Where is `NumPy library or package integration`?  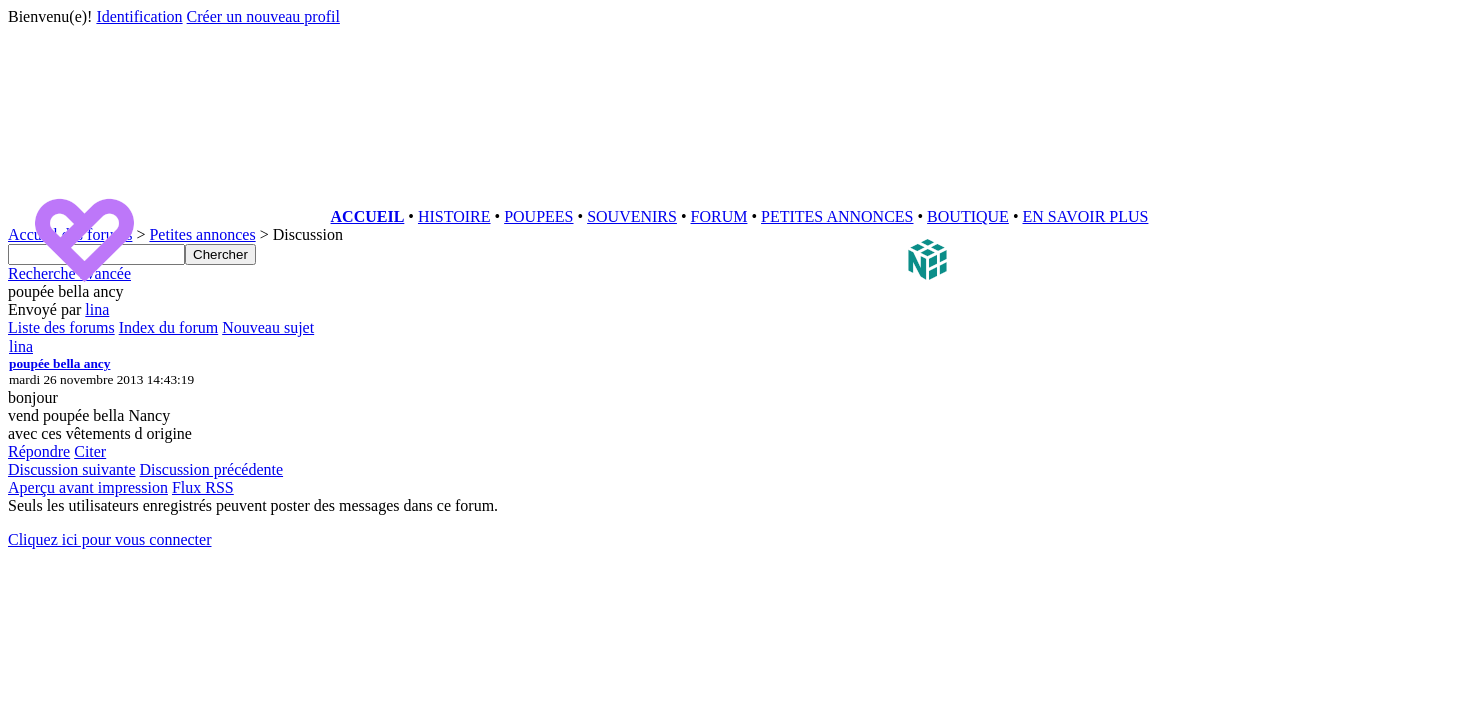
NumPy library or package integration is located at coordinates (927, 259).